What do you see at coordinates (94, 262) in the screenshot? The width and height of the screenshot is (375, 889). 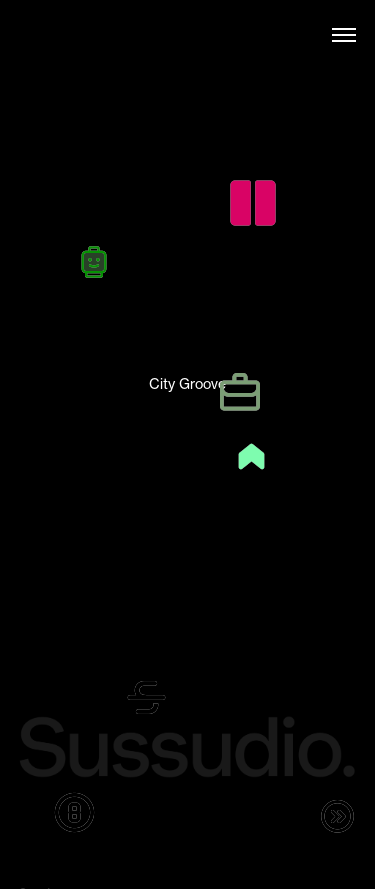 I see `access building block or construction features` at bounding box center [94, 262].